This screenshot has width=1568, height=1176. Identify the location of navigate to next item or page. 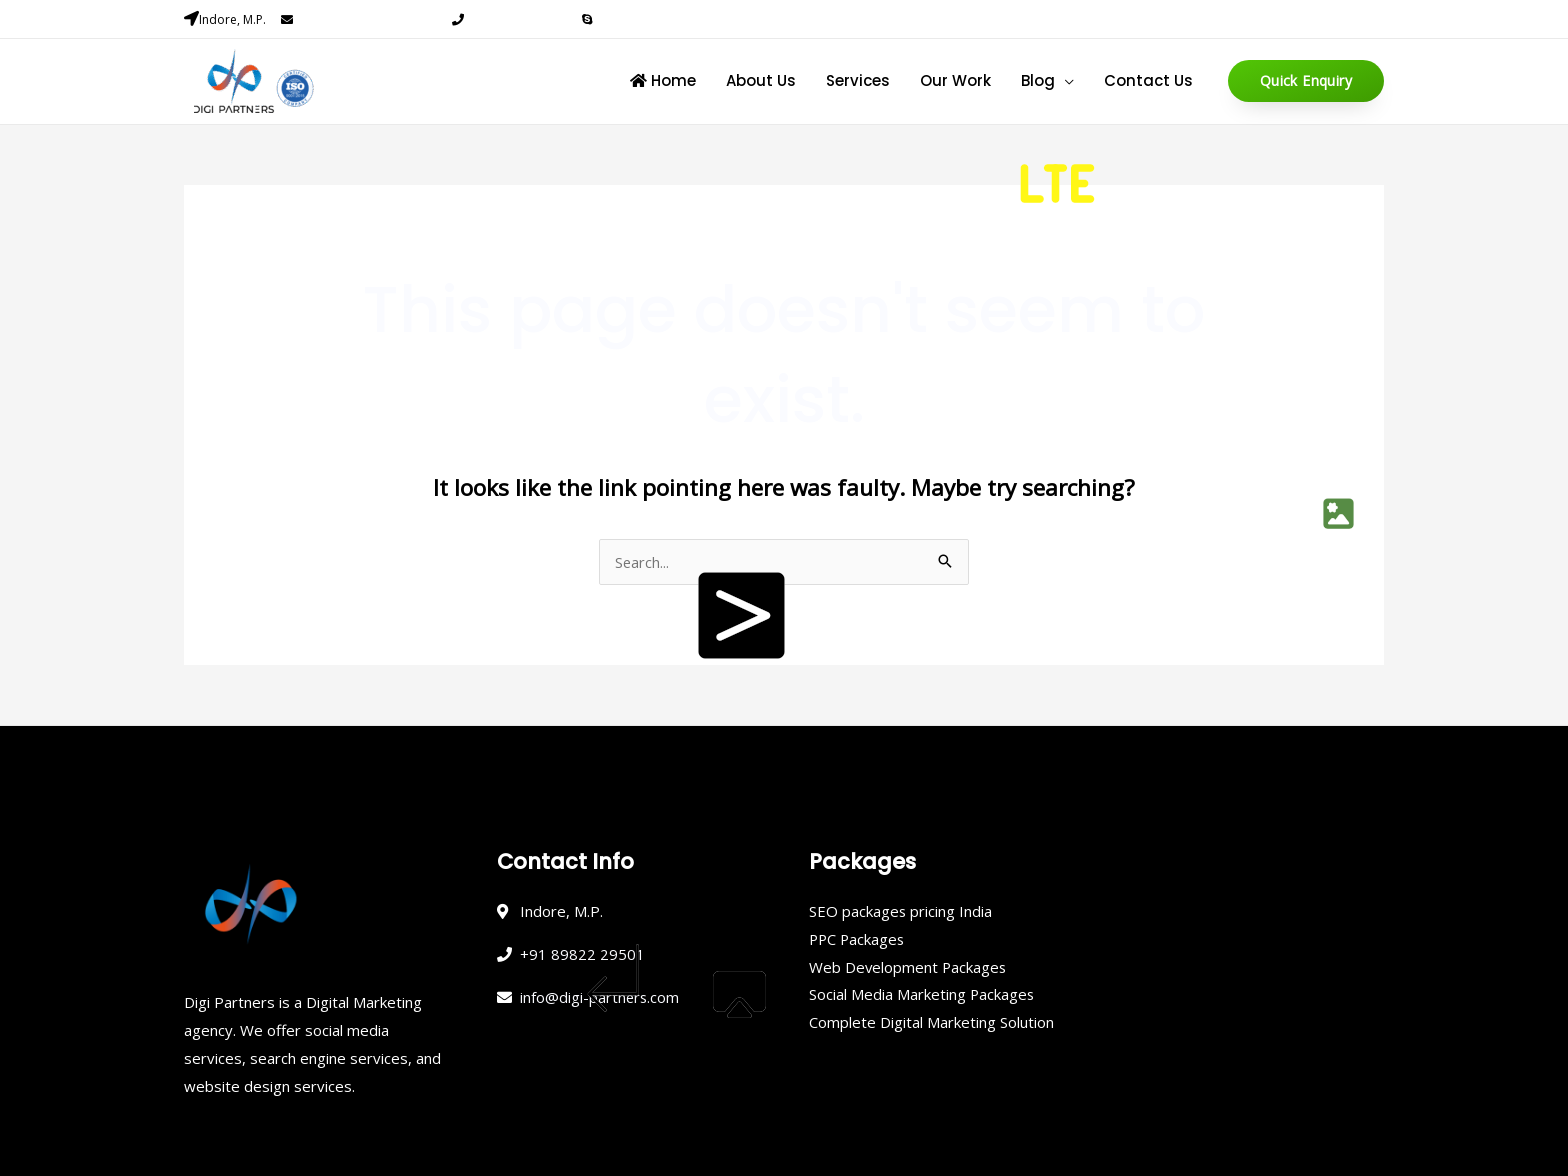
(741, 615).